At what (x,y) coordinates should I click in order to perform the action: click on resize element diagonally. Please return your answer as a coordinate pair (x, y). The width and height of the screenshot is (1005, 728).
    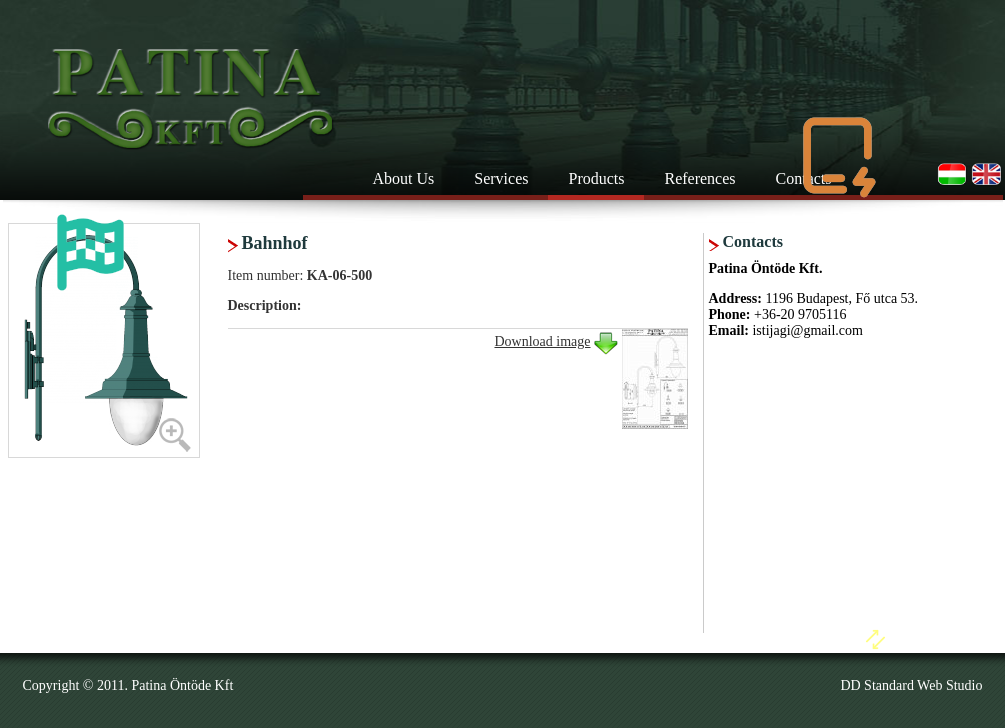
    Looking at the image, I should click on (875, 639).